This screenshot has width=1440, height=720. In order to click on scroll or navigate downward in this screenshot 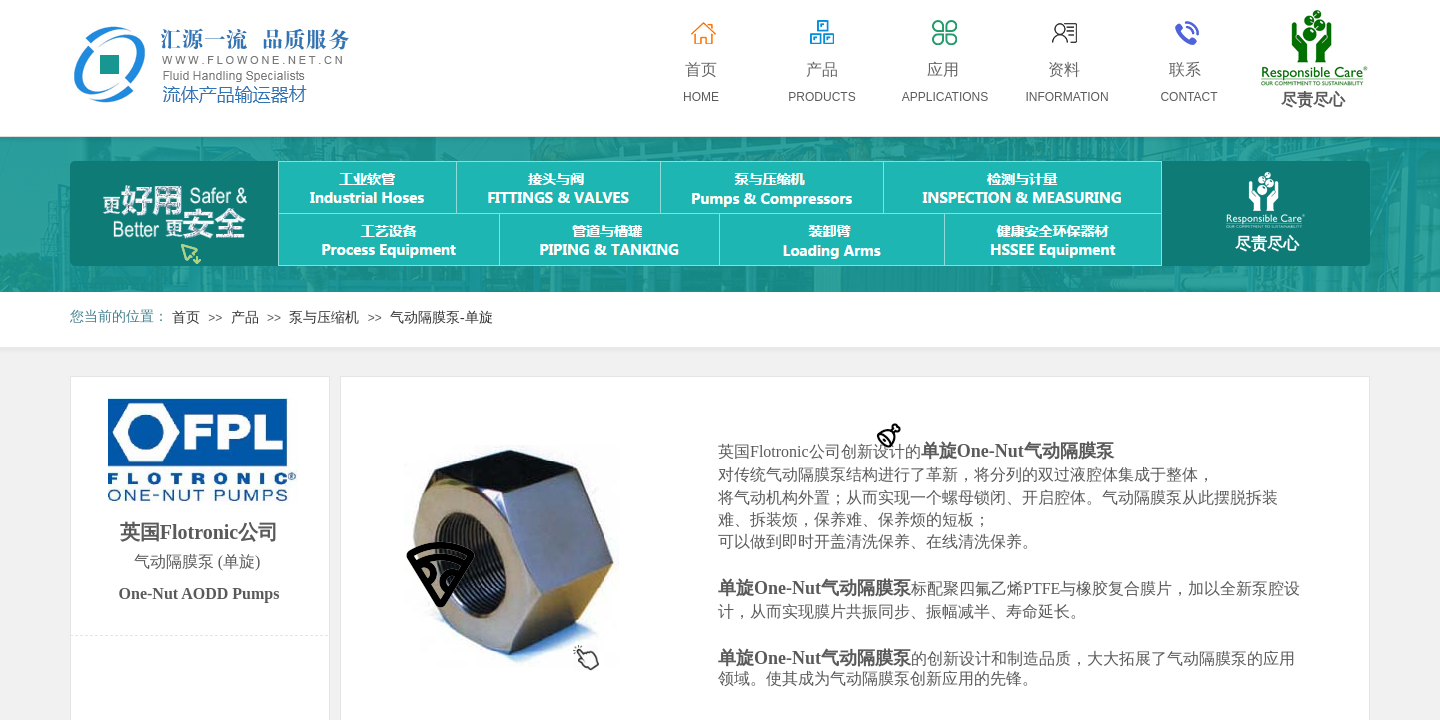, I will do `click(190, 253)`.